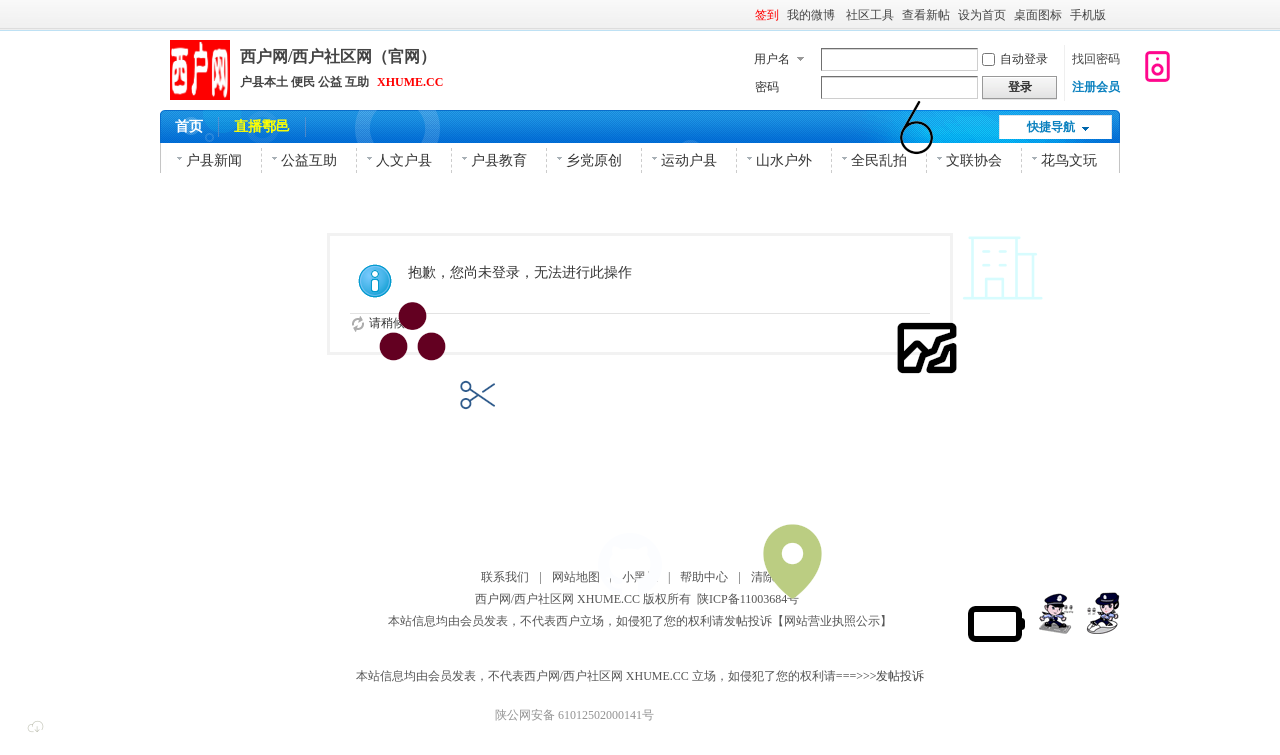 This screenshot has width=1280, height=755. I want to click on view grouped items or collections, so click(412, 332).